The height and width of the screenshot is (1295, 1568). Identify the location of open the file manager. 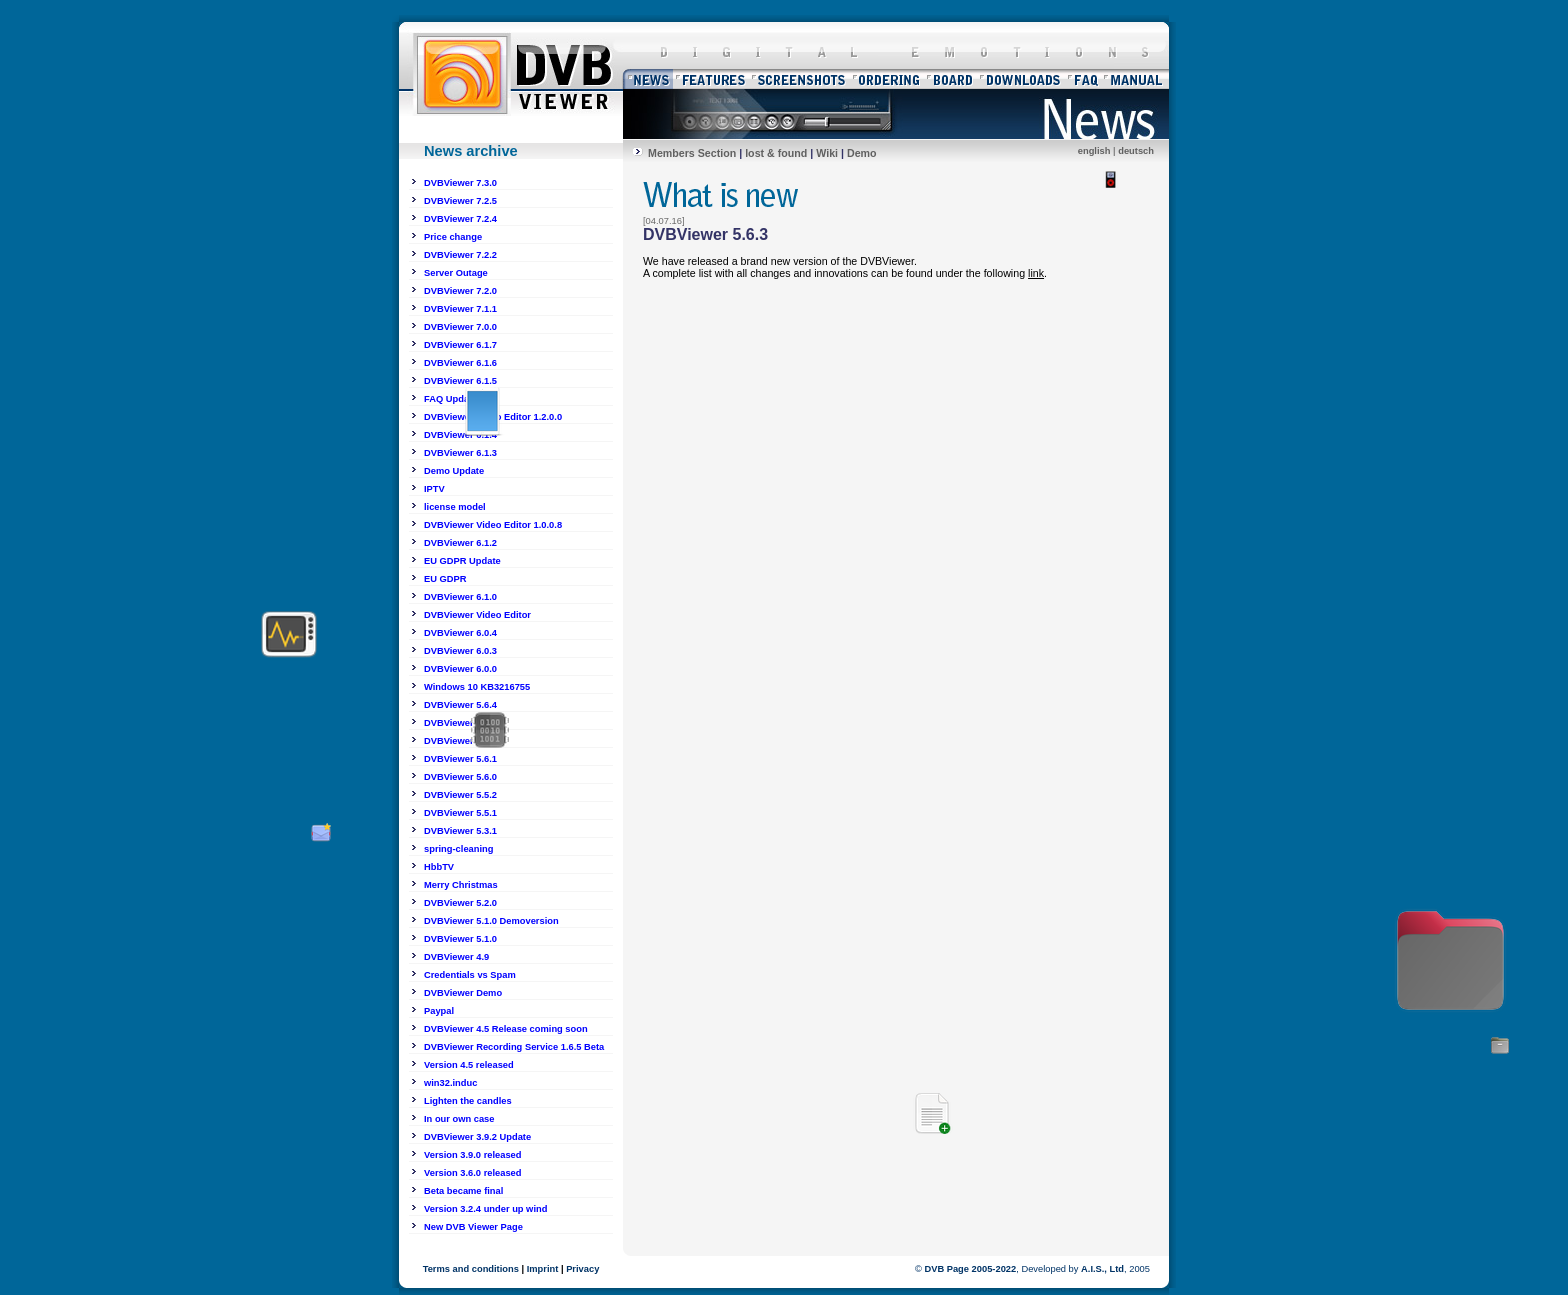
(1500, 1045).